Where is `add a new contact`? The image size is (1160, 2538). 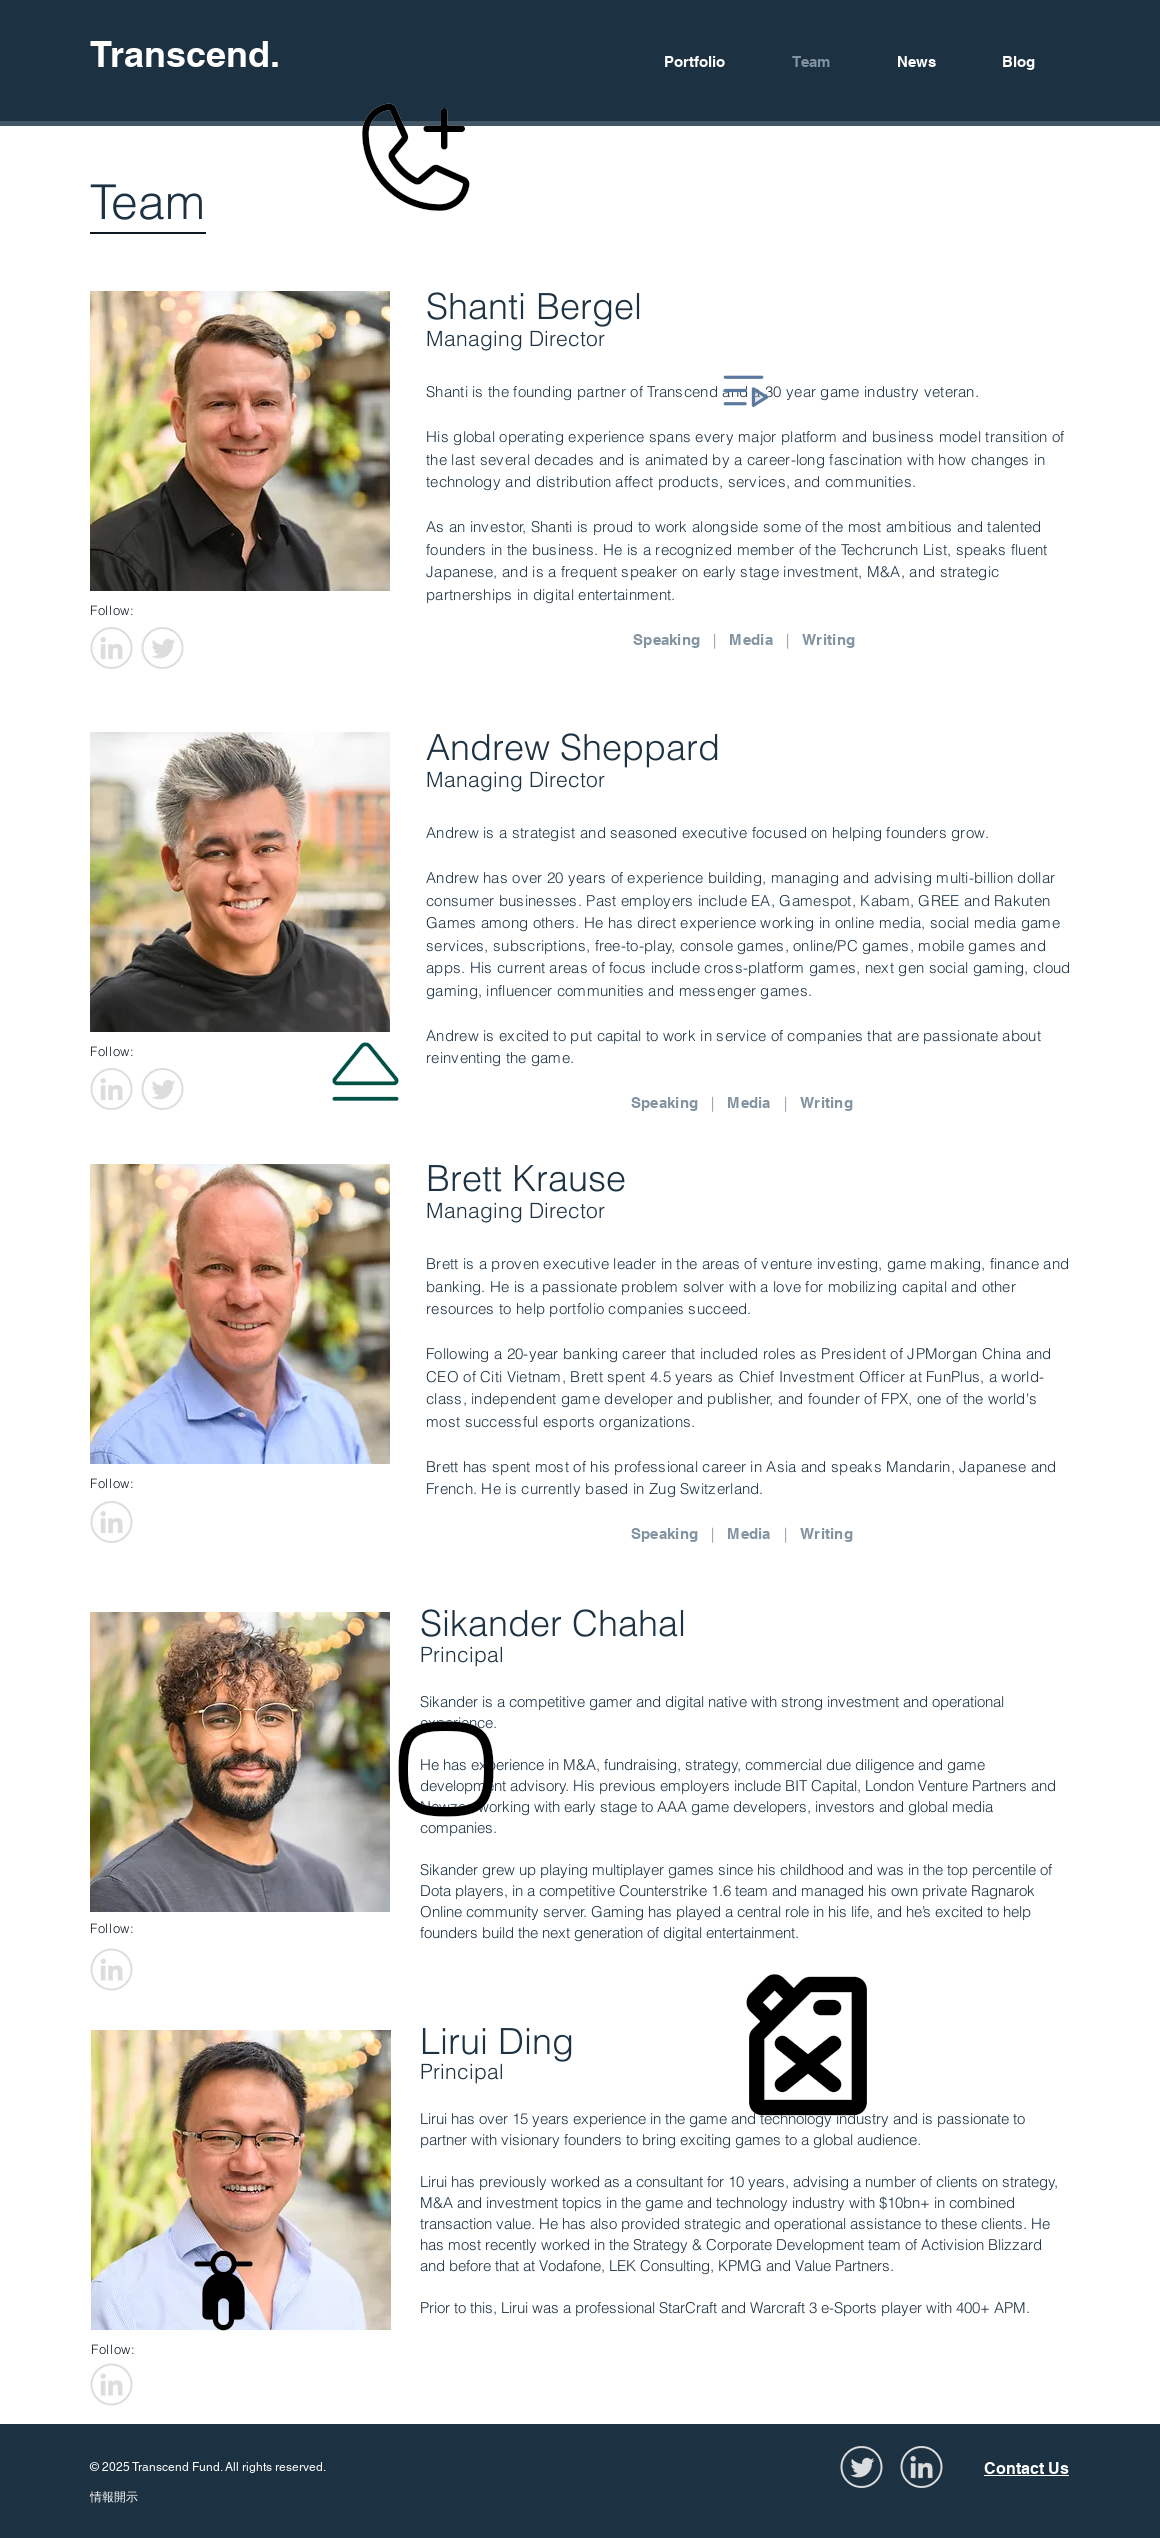 add a new contact is located at coordinates (418, 155).